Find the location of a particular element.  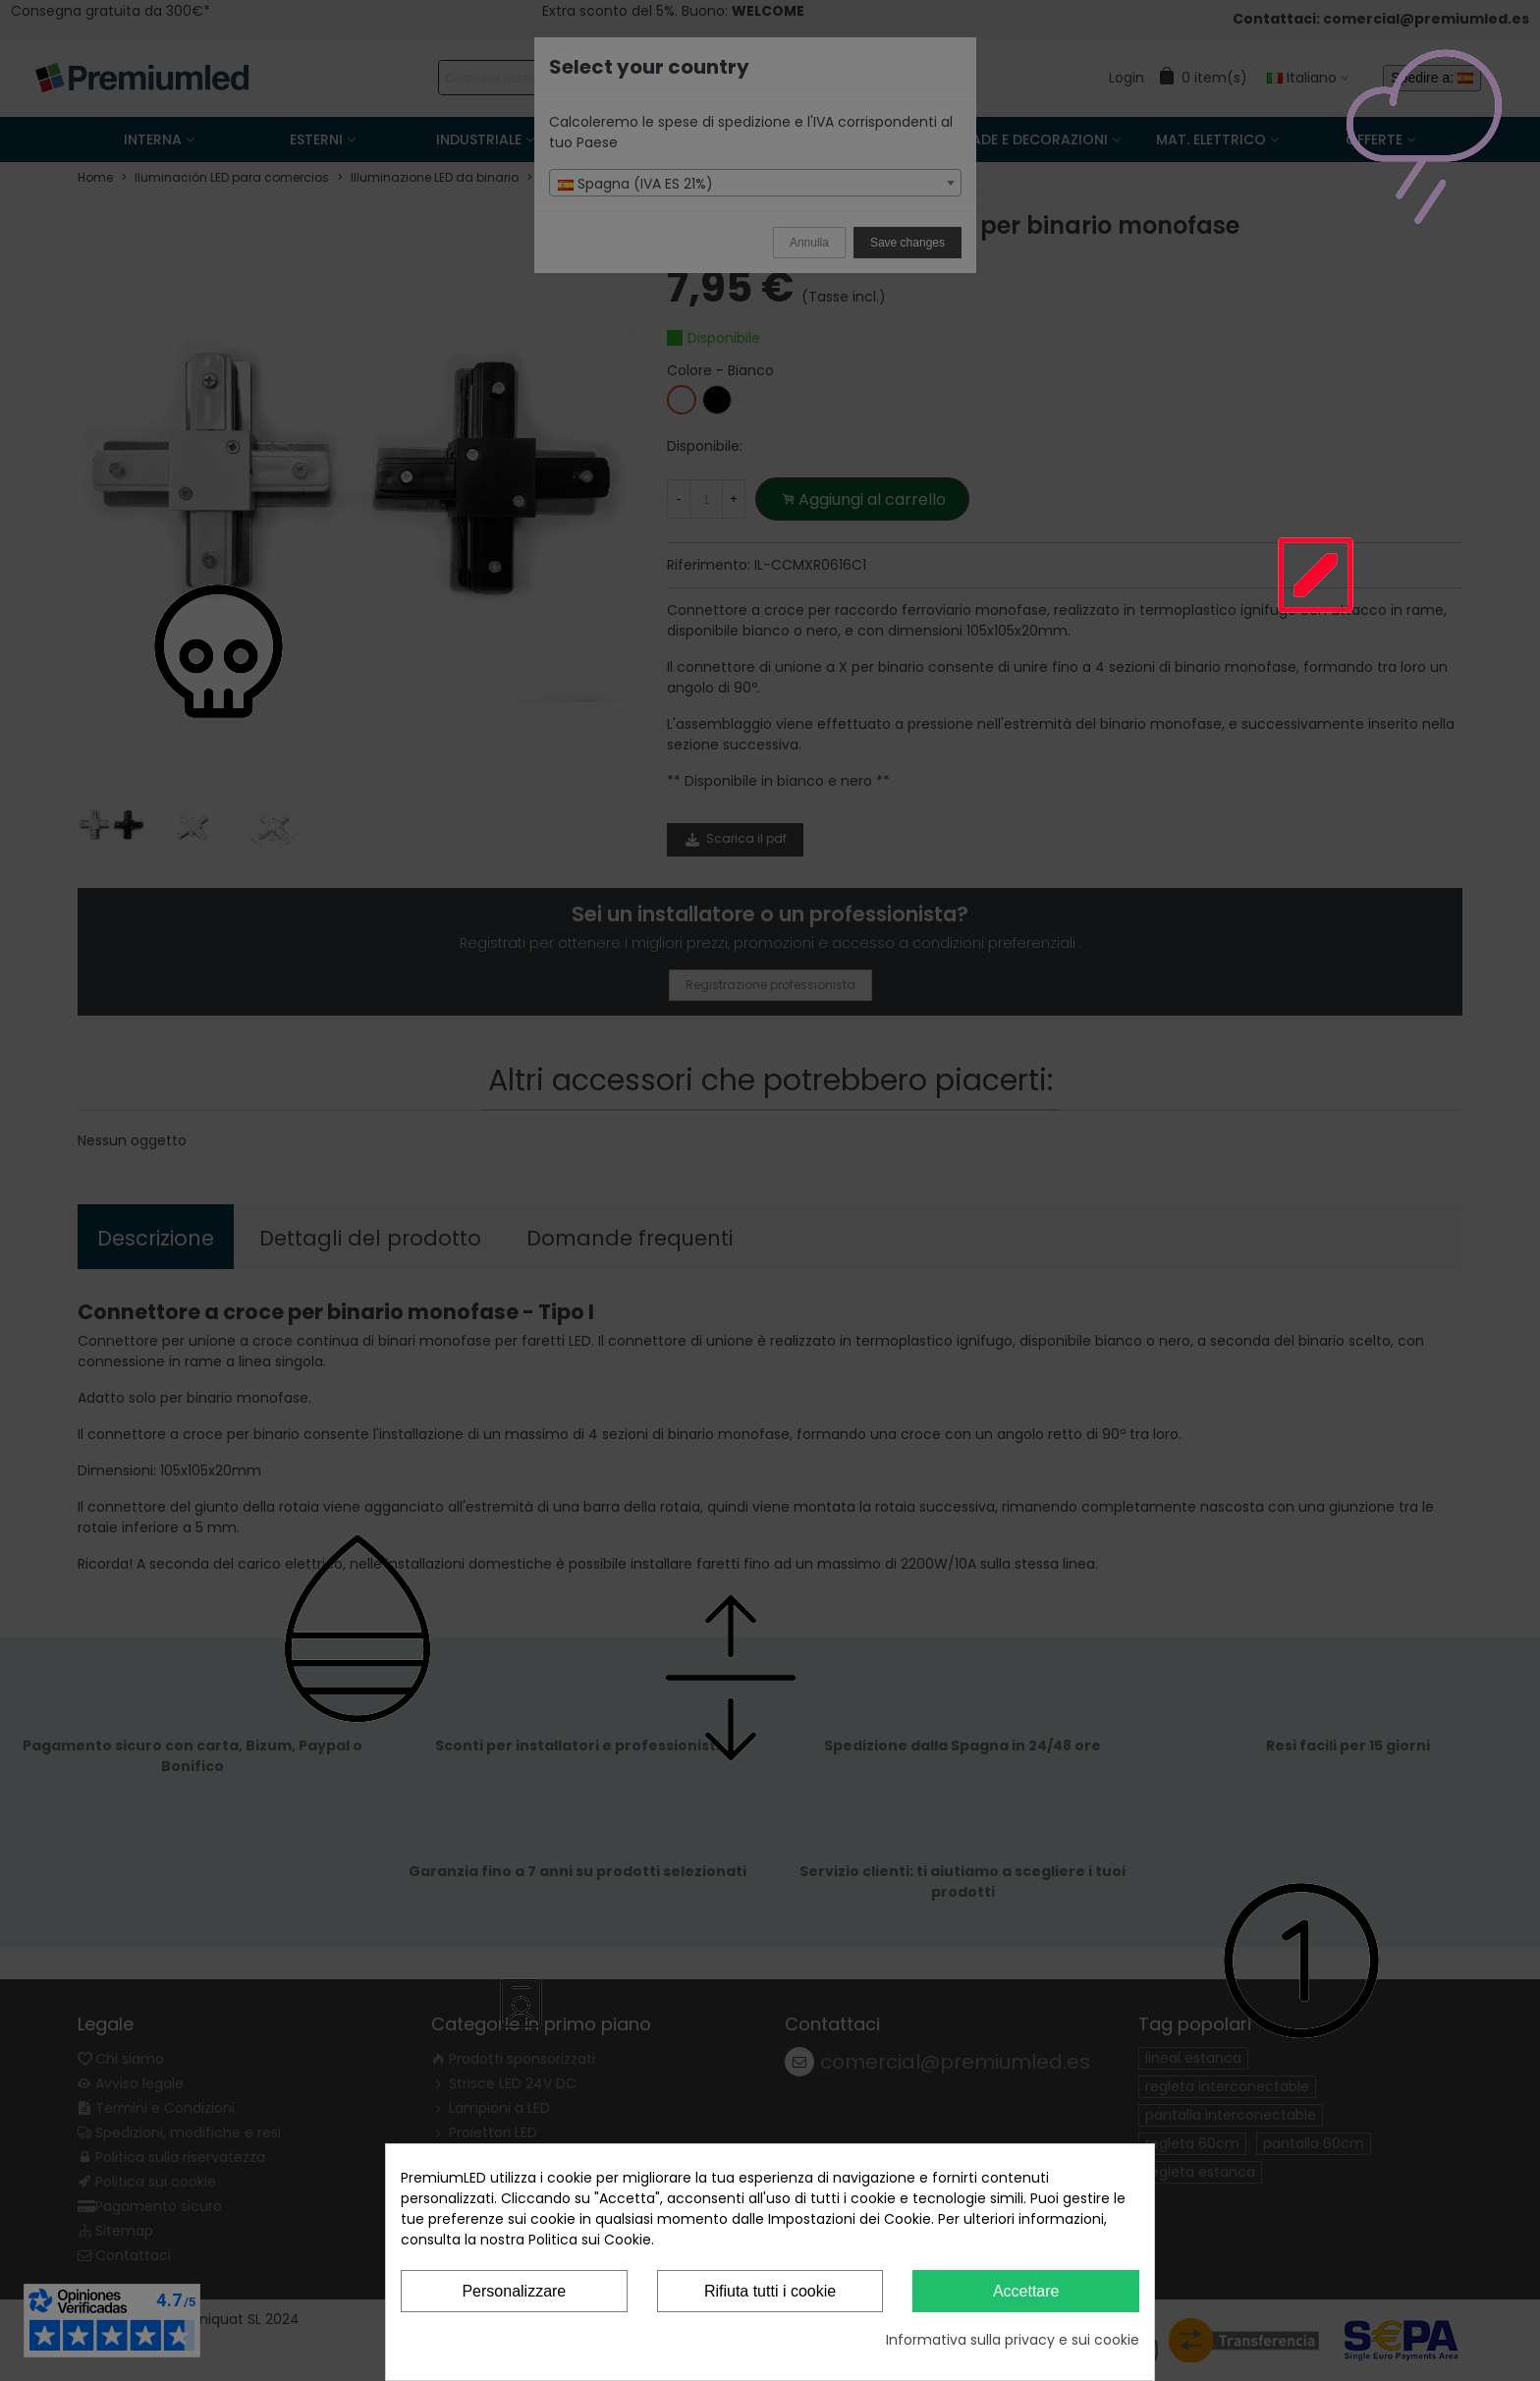

expand content vertically is located at coordinates (731, 1678).